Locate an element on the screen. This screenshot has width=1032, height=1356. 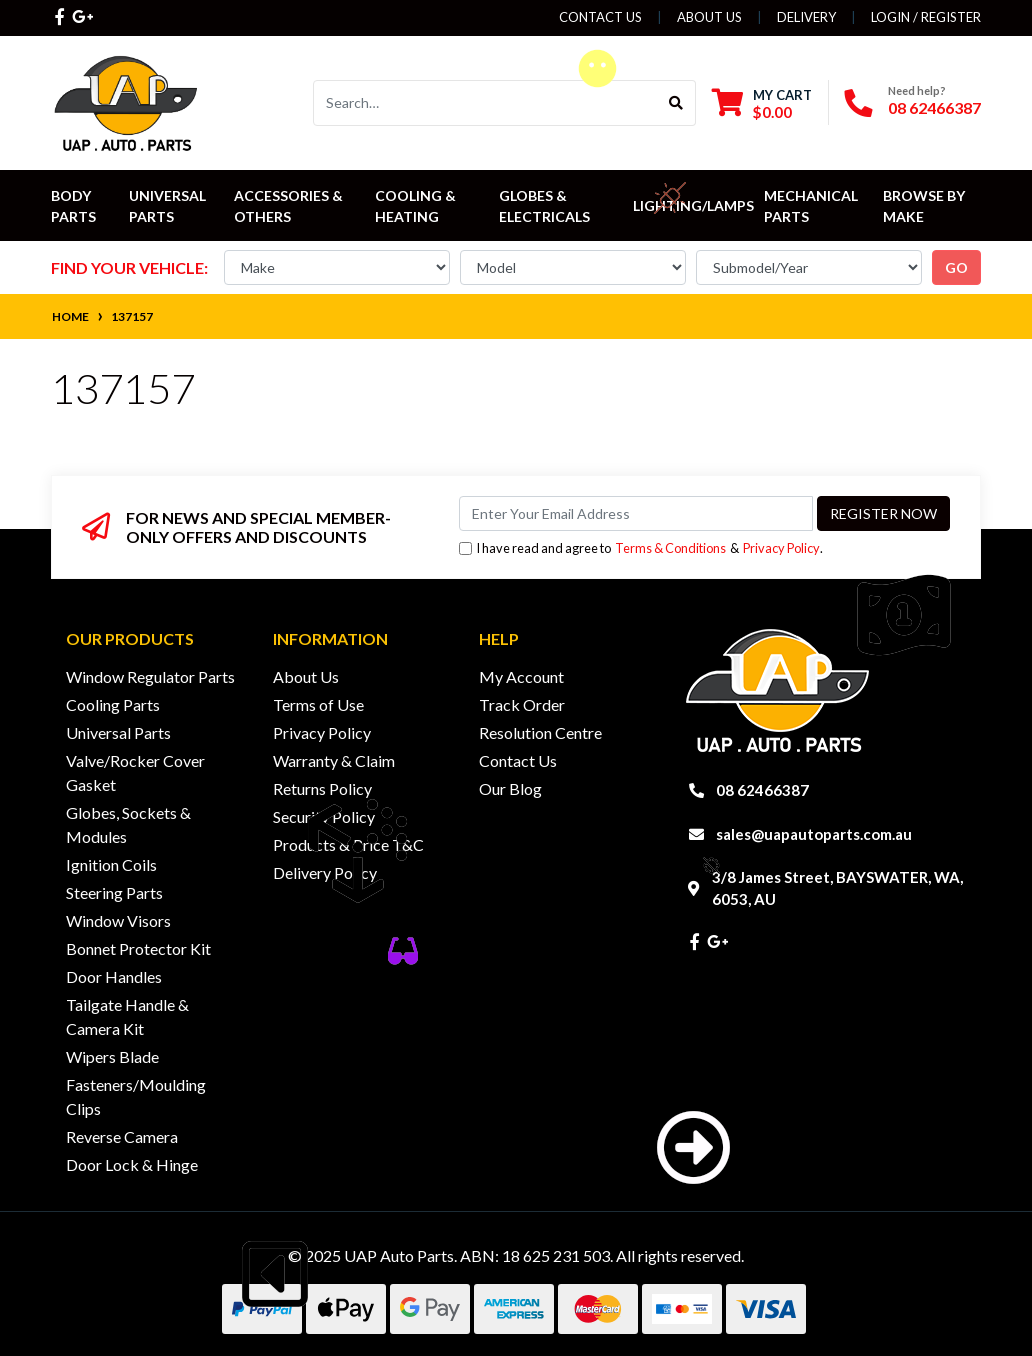
indicates an active connection established is located at coordinates (670, 198).